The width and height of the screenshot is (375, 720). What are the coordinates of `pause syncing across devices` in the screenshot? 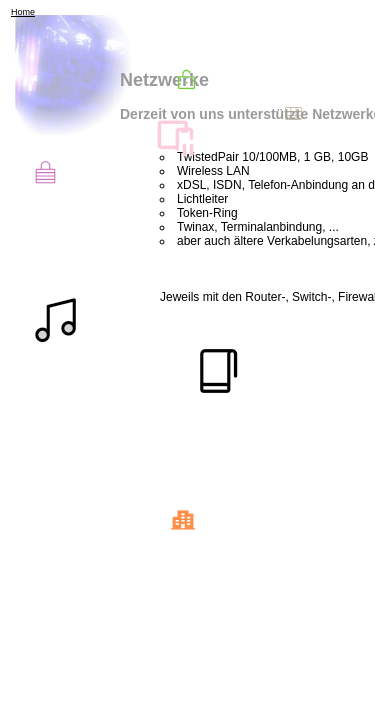 It's located at (175, 136).